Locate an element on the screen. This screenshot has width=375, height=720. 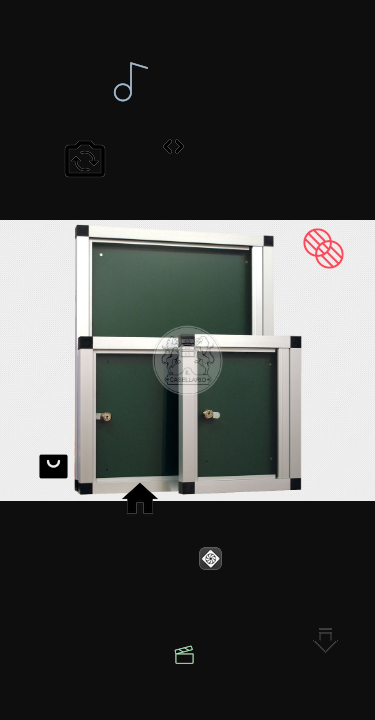
open system engineering or hardware settings is located at coordinates (210, 558).